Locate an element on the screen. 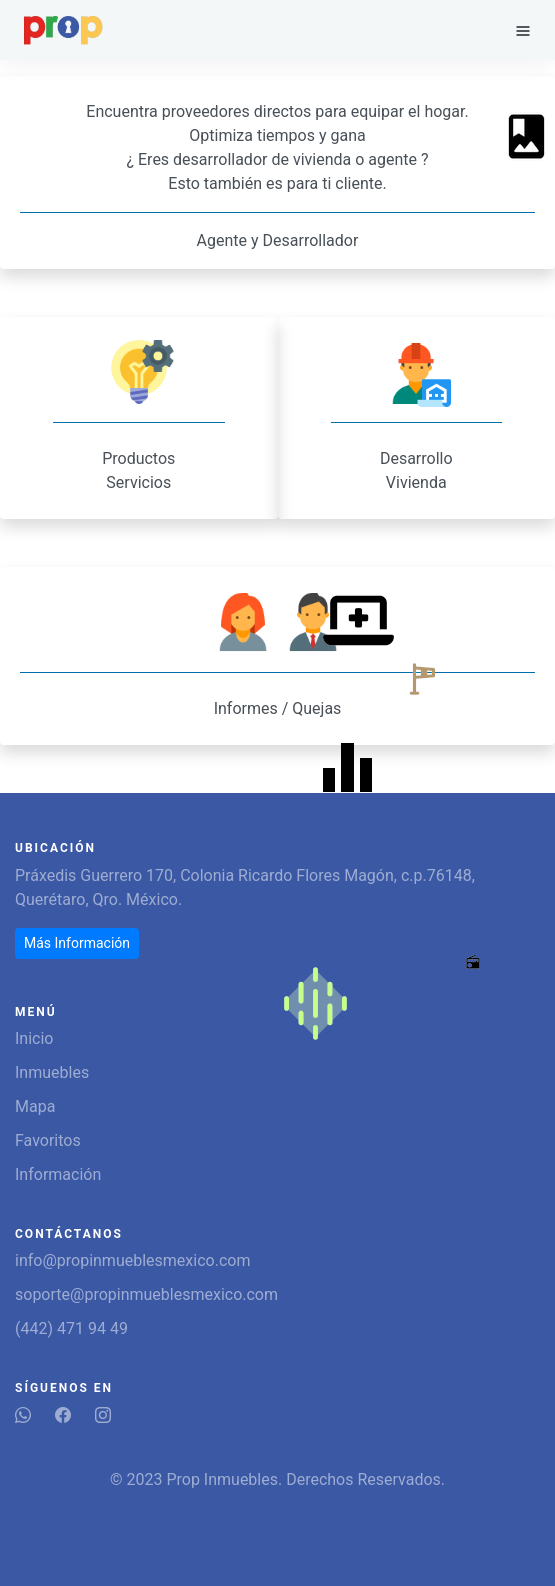 This screenshot has height=1586, width=555. view current wind conditions is located at coordinates (424, 679).